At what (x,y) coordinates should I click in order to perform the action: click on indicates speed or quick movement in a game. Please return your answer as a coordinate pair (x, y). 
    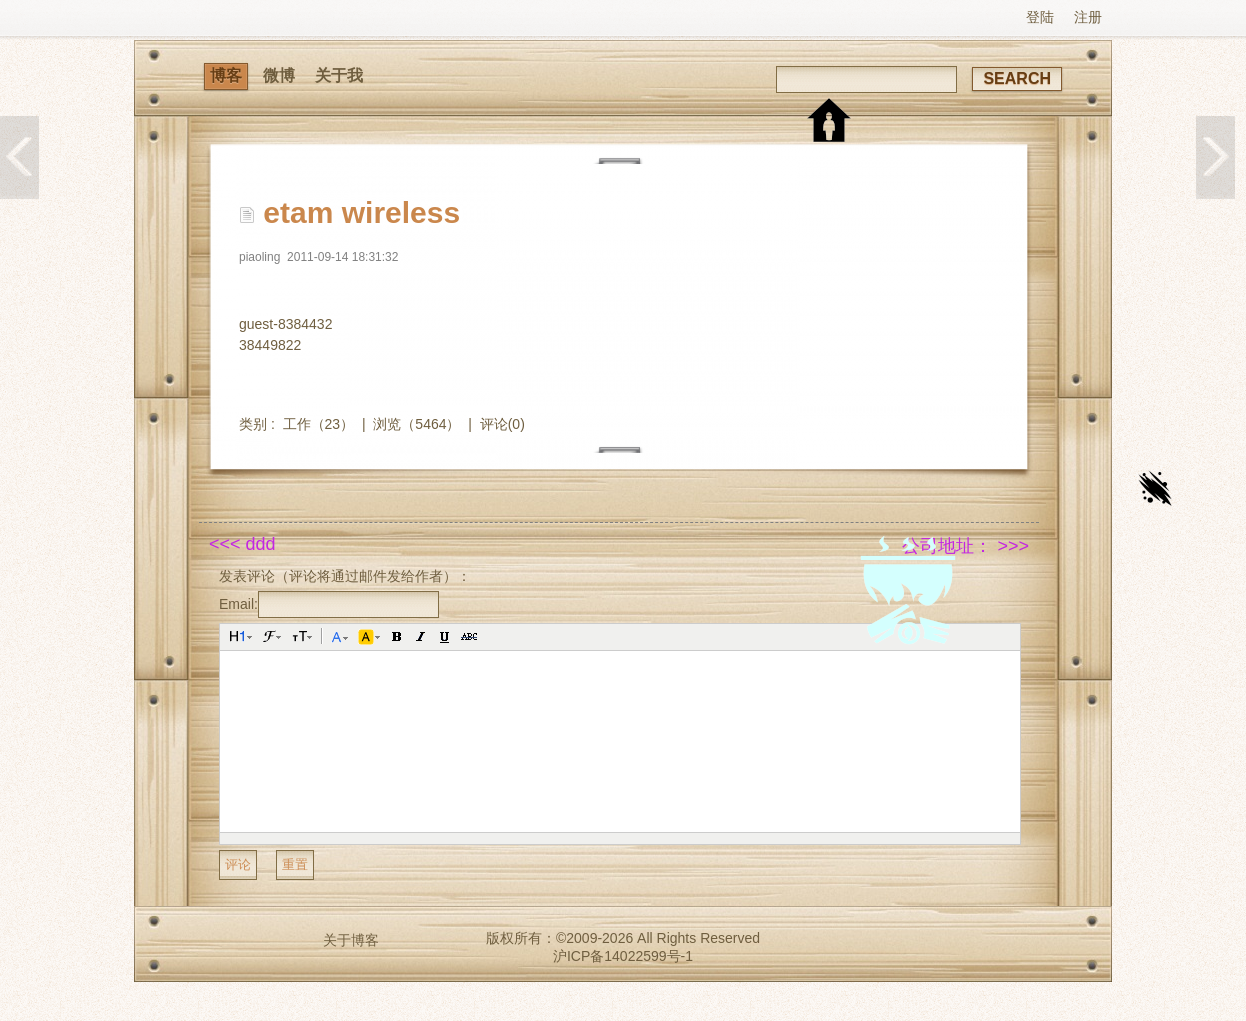
    Looking at the image, I should click on (1156, 488).